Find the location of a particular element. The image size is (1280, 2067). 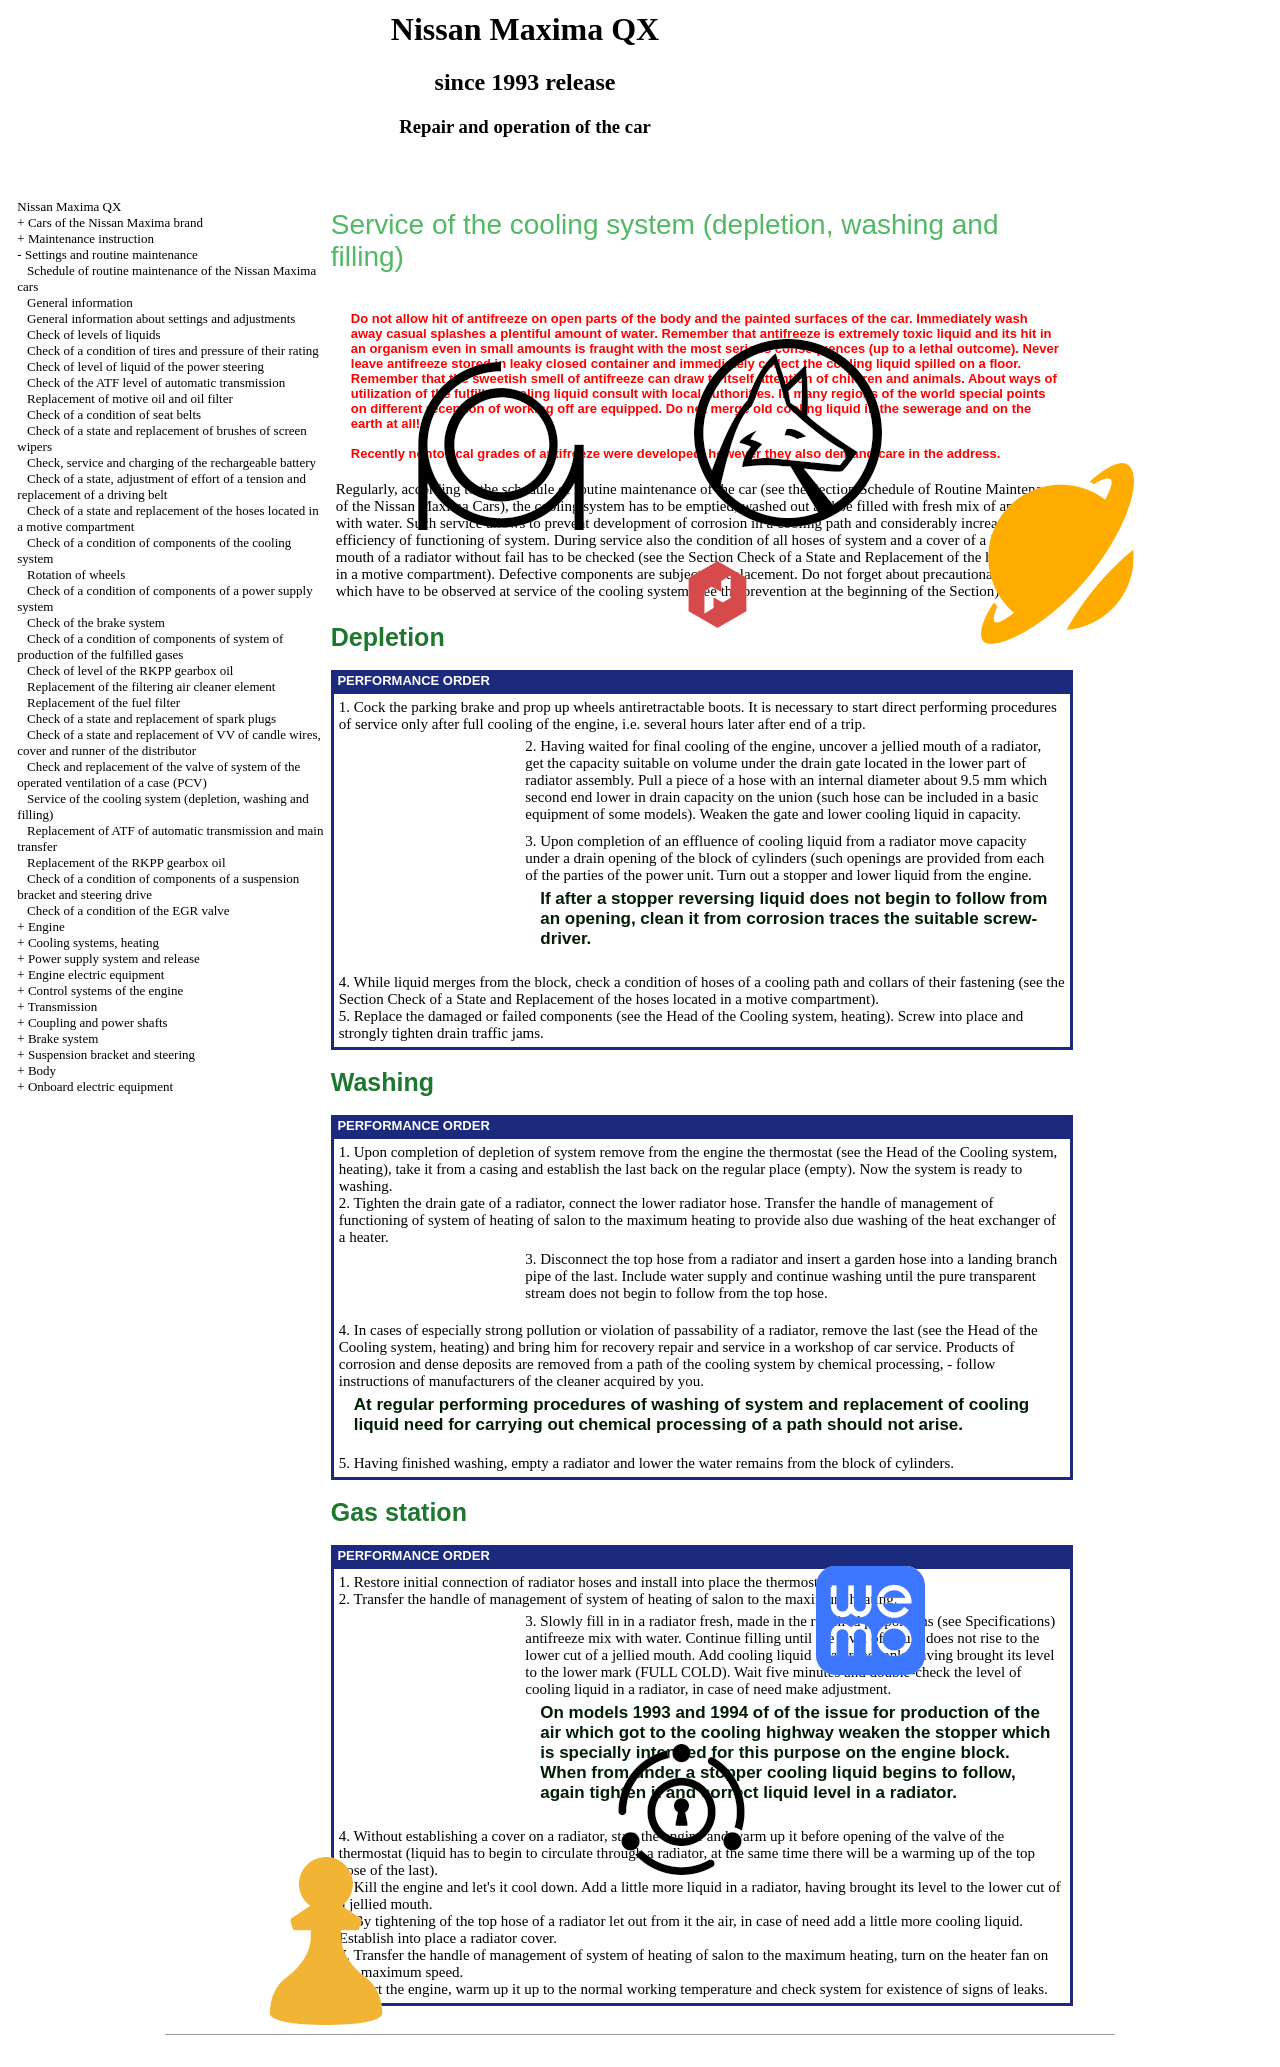

HashiCorp Nomad application logo is located at coordinates (717, 594).